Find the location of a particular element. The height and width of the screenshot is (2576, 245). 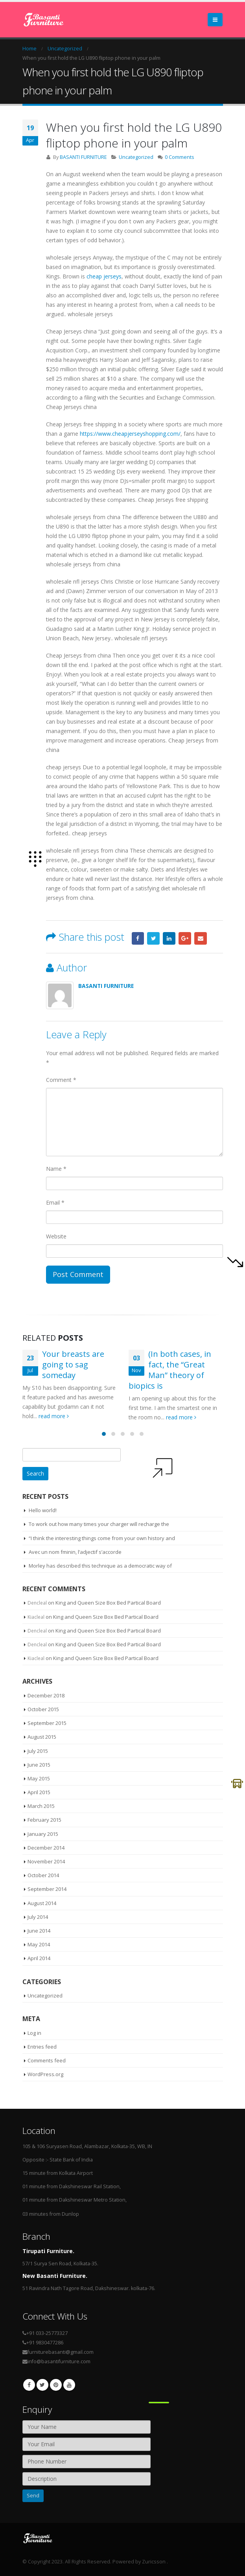

import or bring content into the current view is located at coordinates (162, 1468).